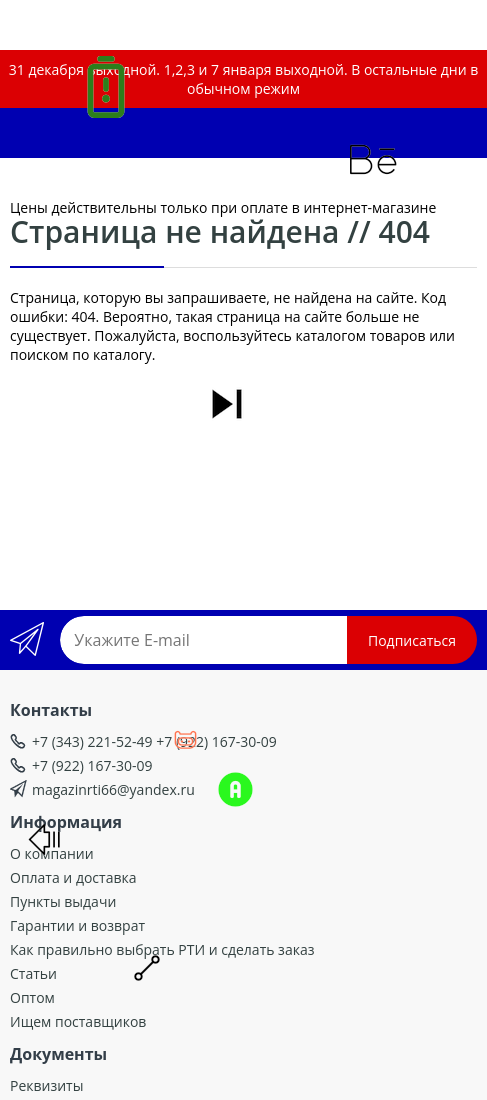  I want to click on select option A in a multiple choice interface, so click(235, 789).